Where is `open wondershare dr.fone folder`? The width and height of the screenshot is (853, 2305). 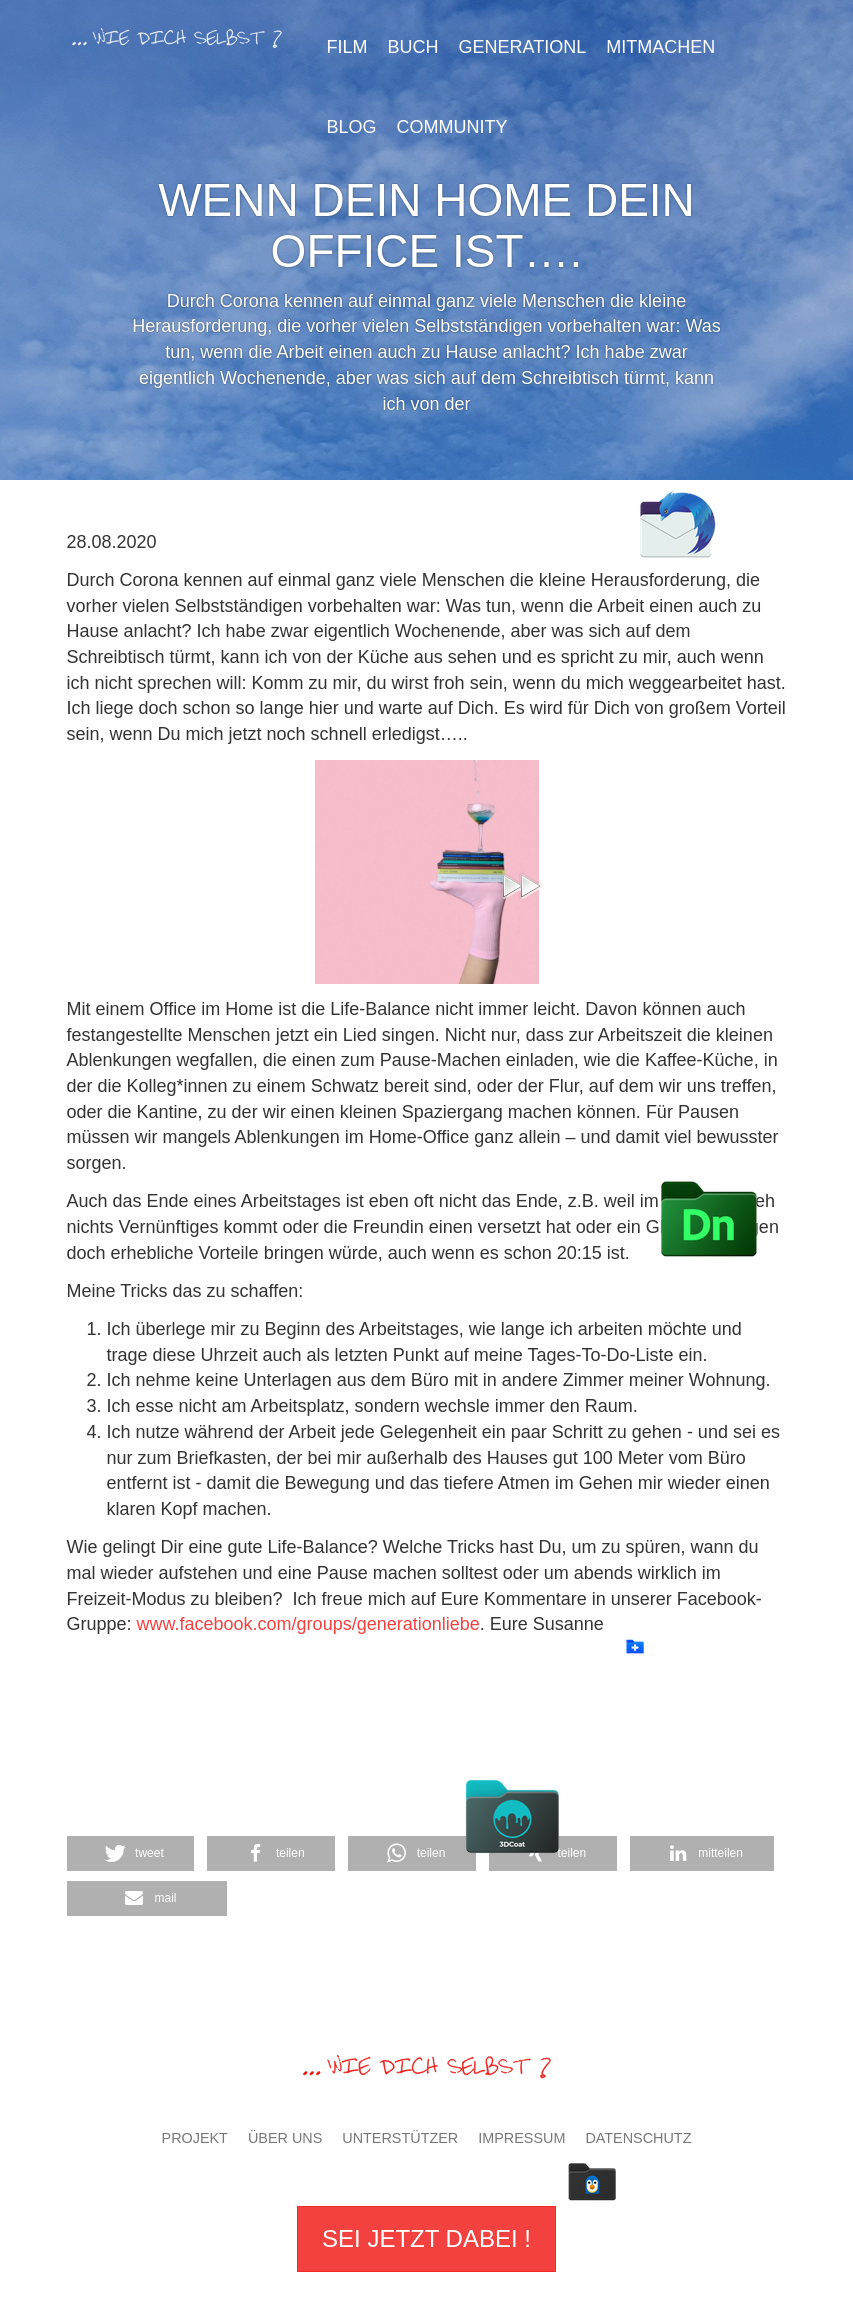 open wondershare dr.fone folder is located at coordinates (635, 1647).